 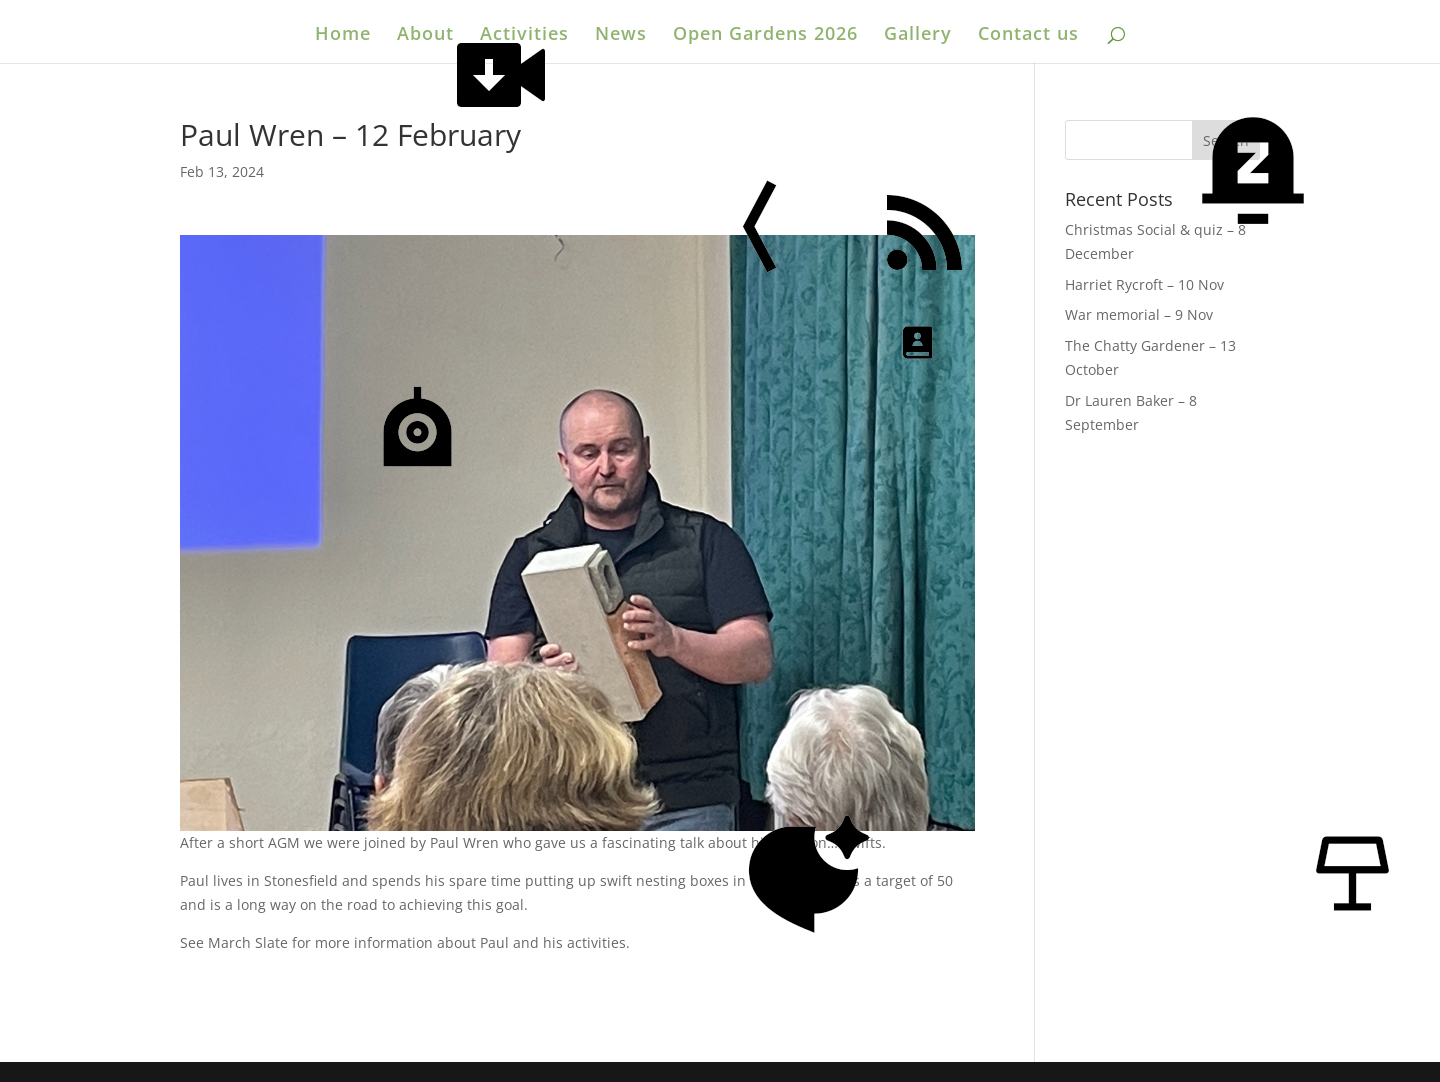 I want to click on go back to the previous screen, so click(x=761, y=226).